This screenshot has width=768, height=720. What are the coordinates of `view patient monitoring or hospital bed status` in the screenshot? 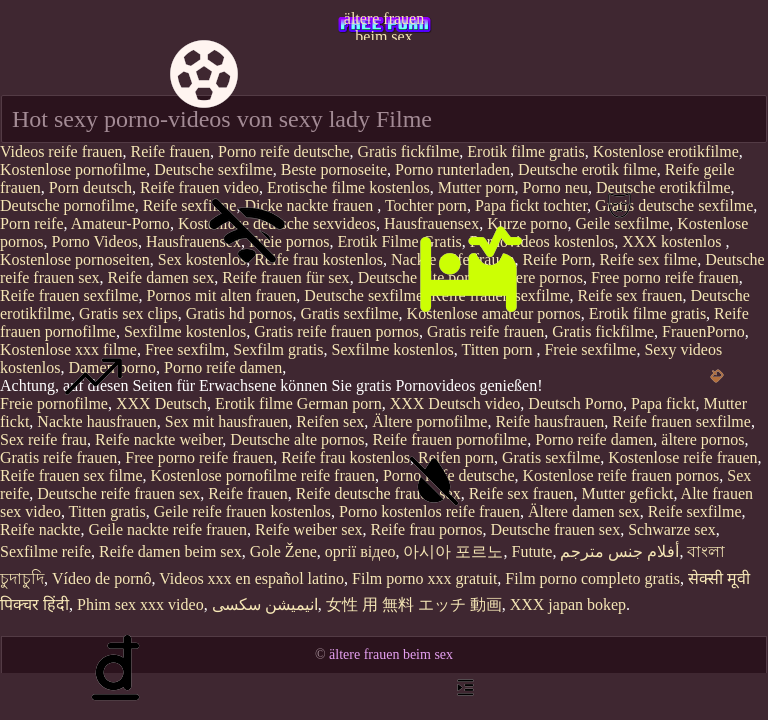 It's located at (468, 274).